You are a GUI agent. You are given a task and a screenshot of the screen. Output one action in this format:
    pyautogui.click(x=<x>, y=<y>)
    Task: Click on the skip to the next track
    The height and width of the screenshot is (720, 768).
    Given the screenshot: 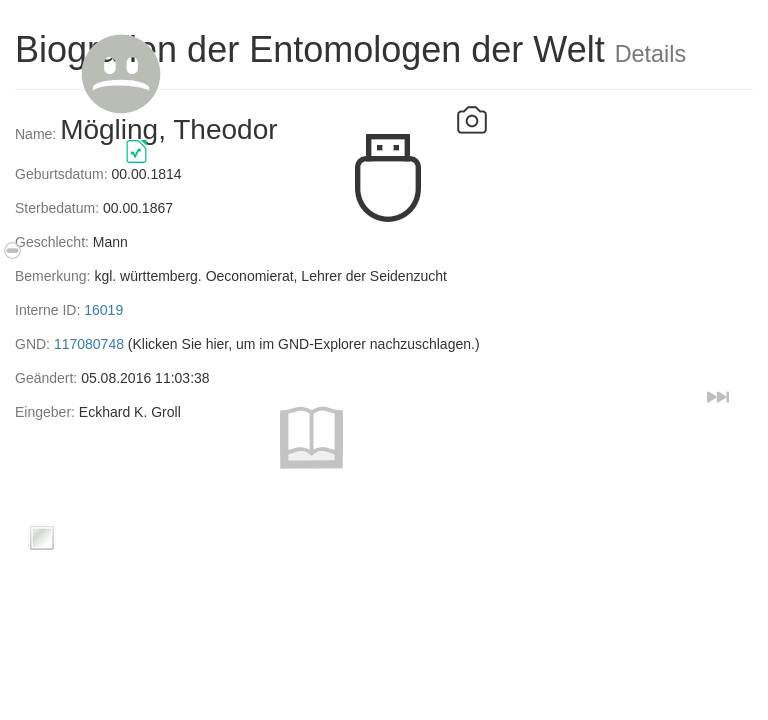 What is the action you would take?
    pyautogui.click(x=718, y=397)
    